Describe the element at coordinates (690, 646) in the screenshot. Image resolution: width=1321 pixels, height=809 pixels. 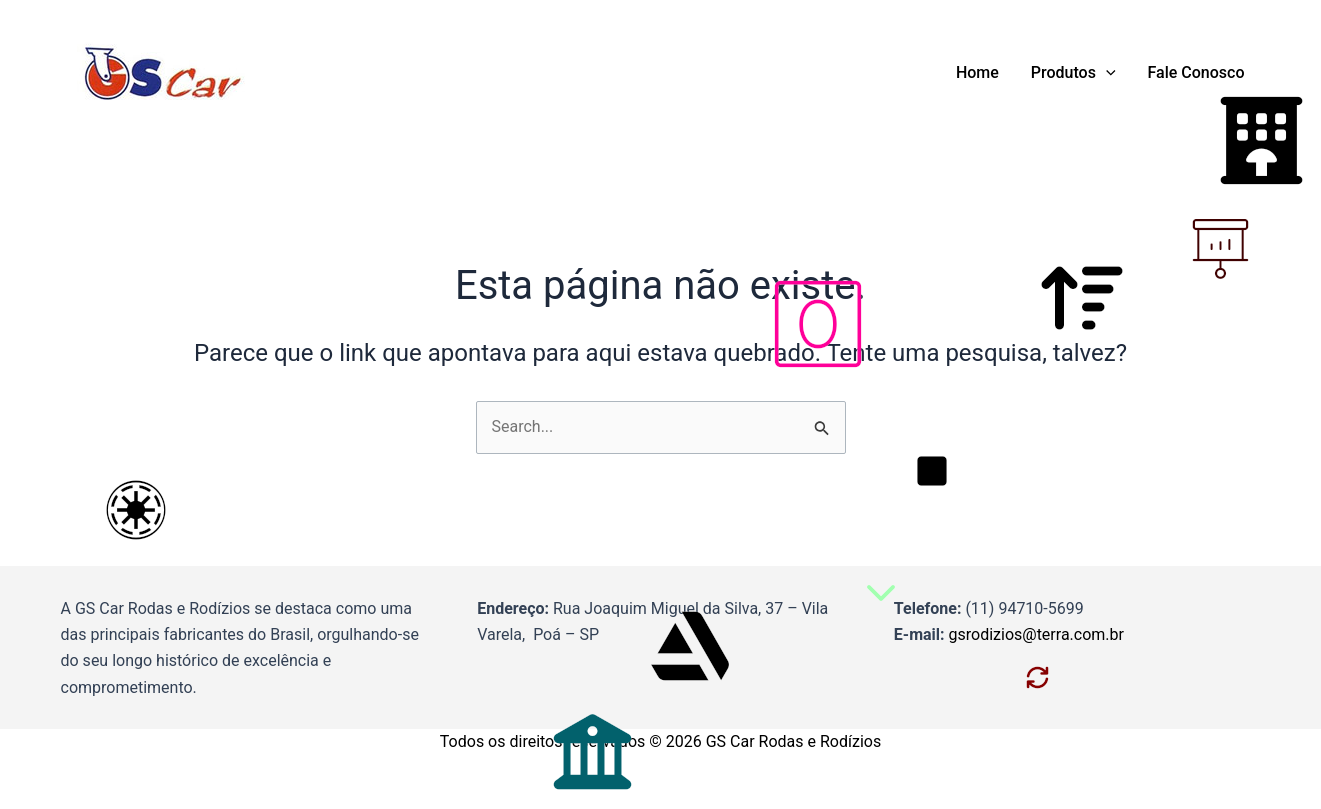
I see `visit artstation profile or portfolio` at that location.